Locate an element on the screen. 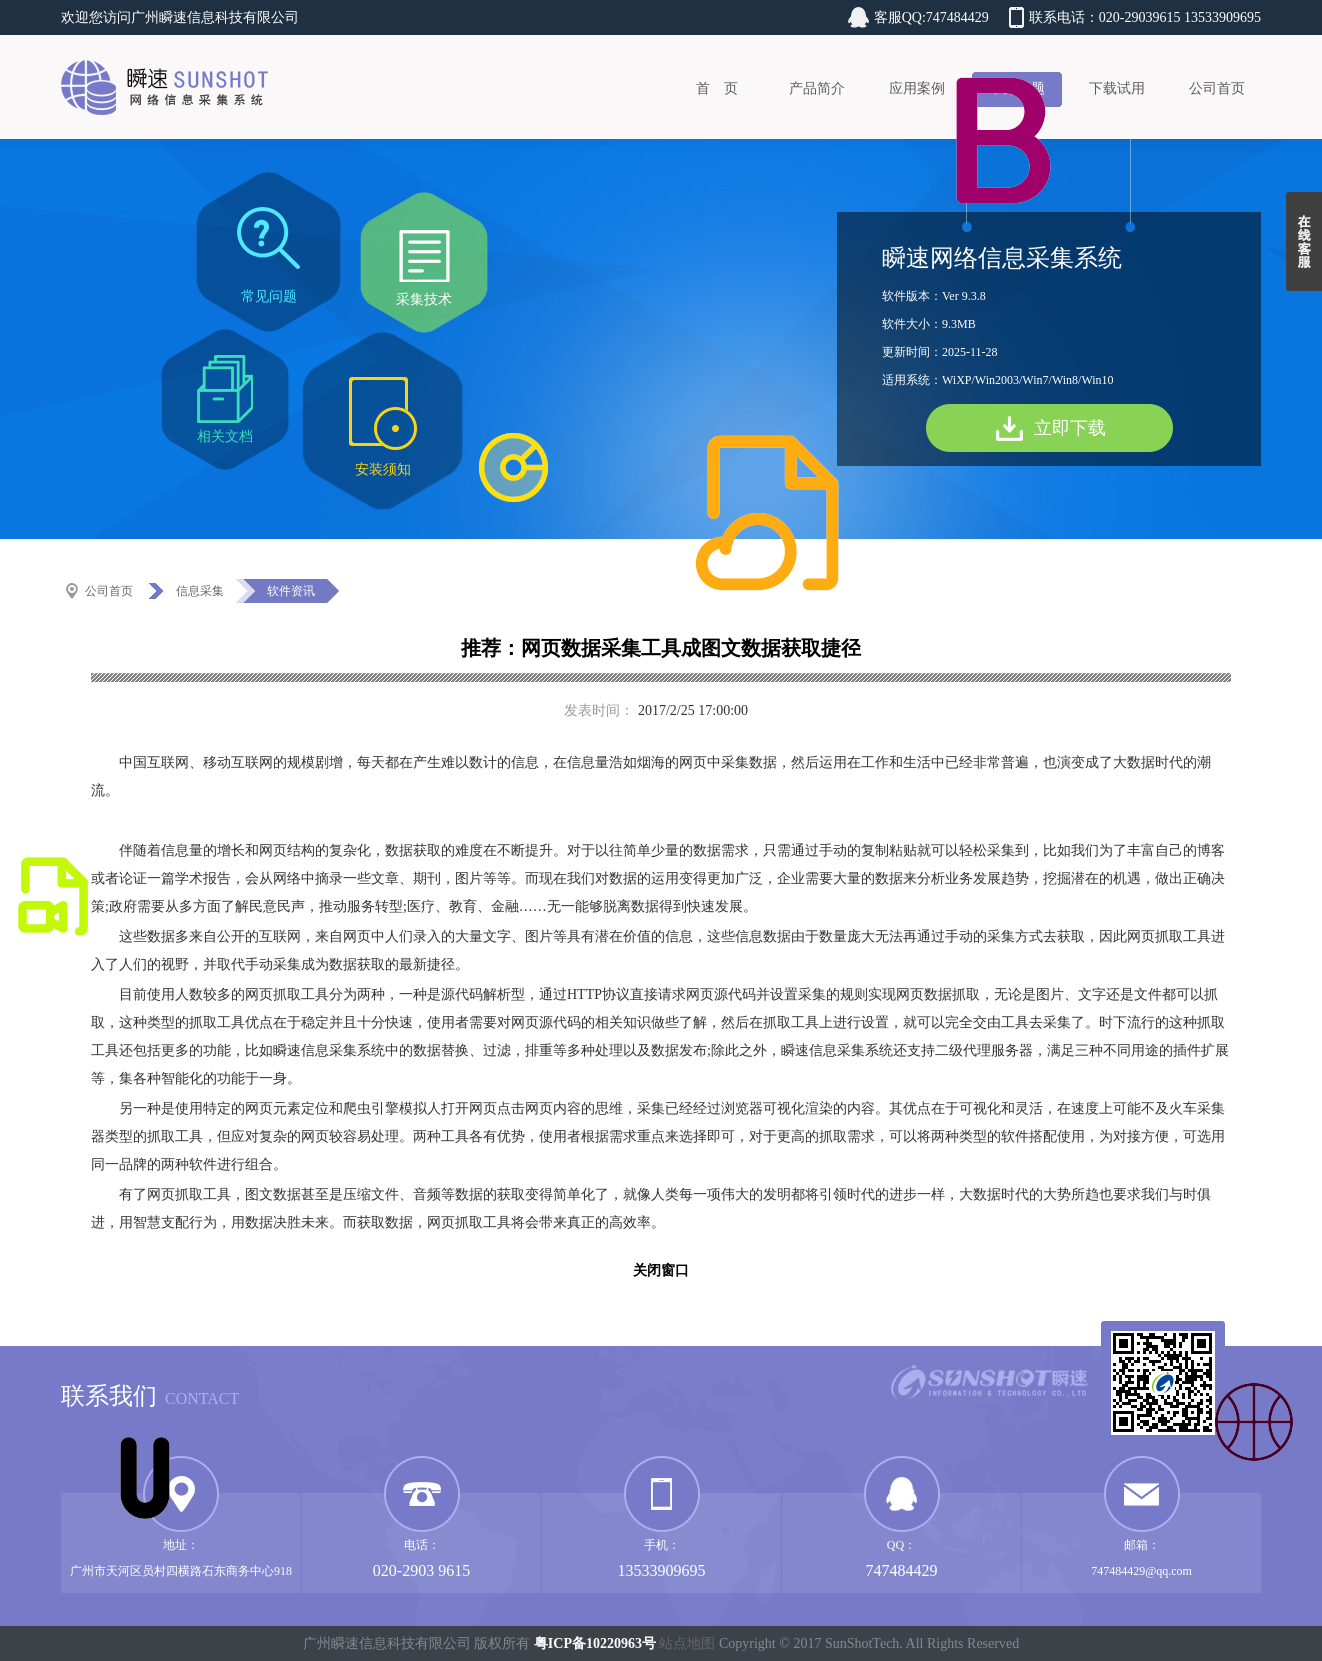  access cloud-synced files is located at coordinates (773, 513).